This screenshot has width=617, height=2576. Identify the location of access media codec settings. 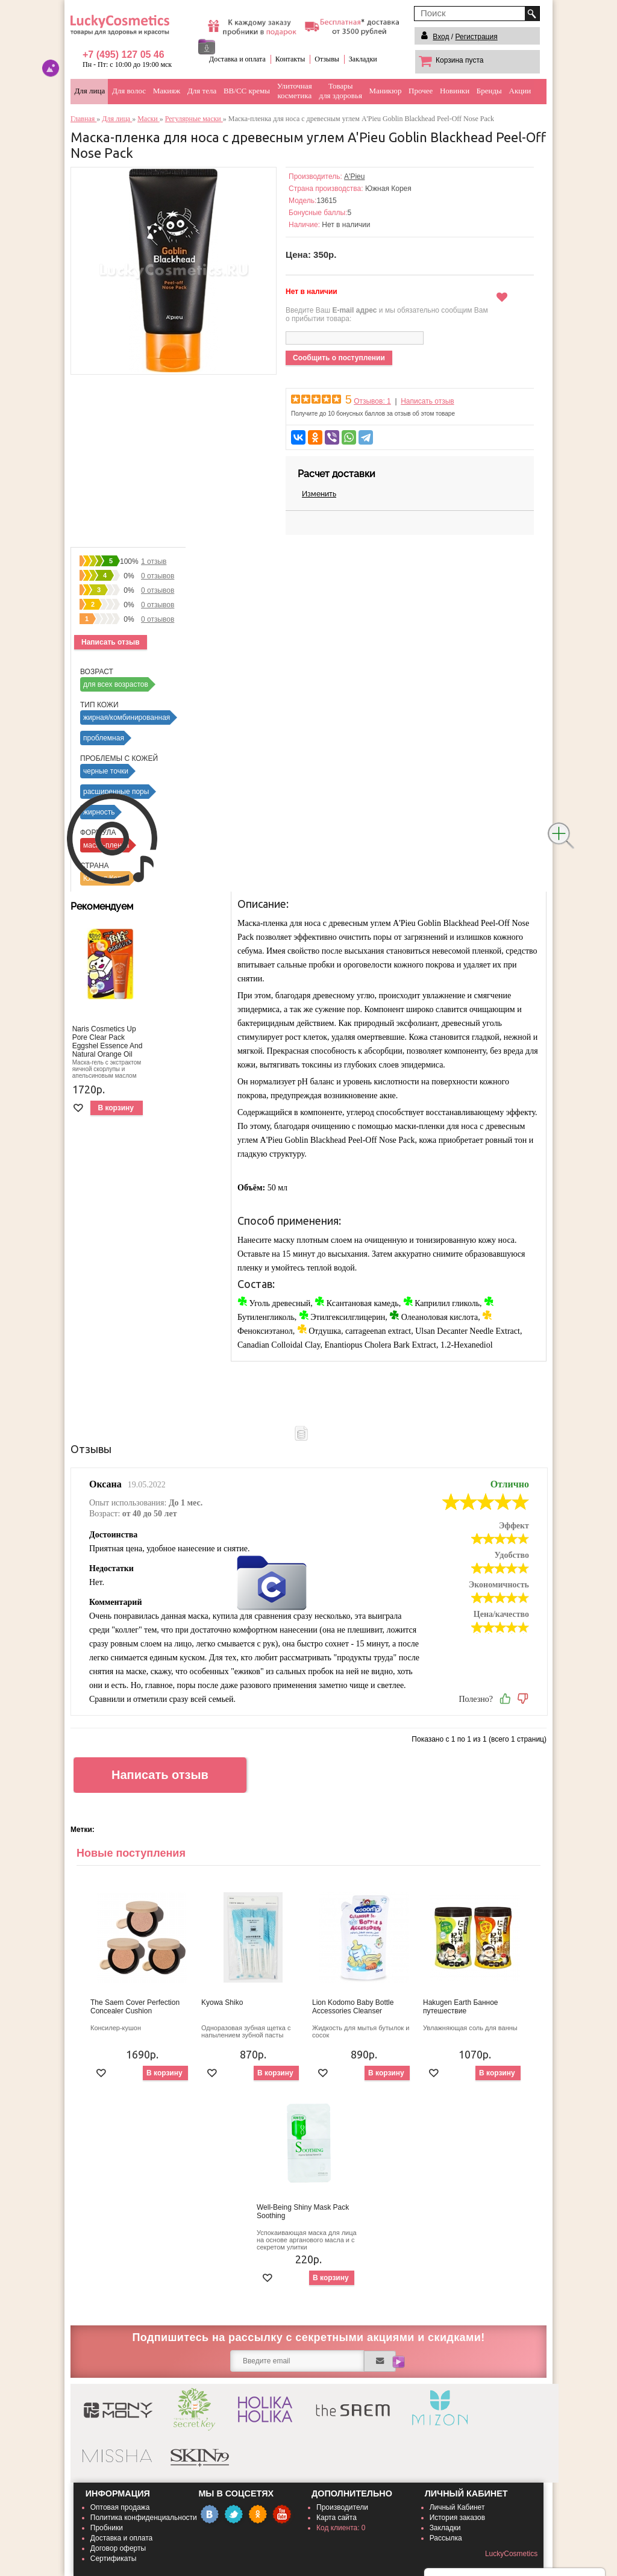
(398, 2362).